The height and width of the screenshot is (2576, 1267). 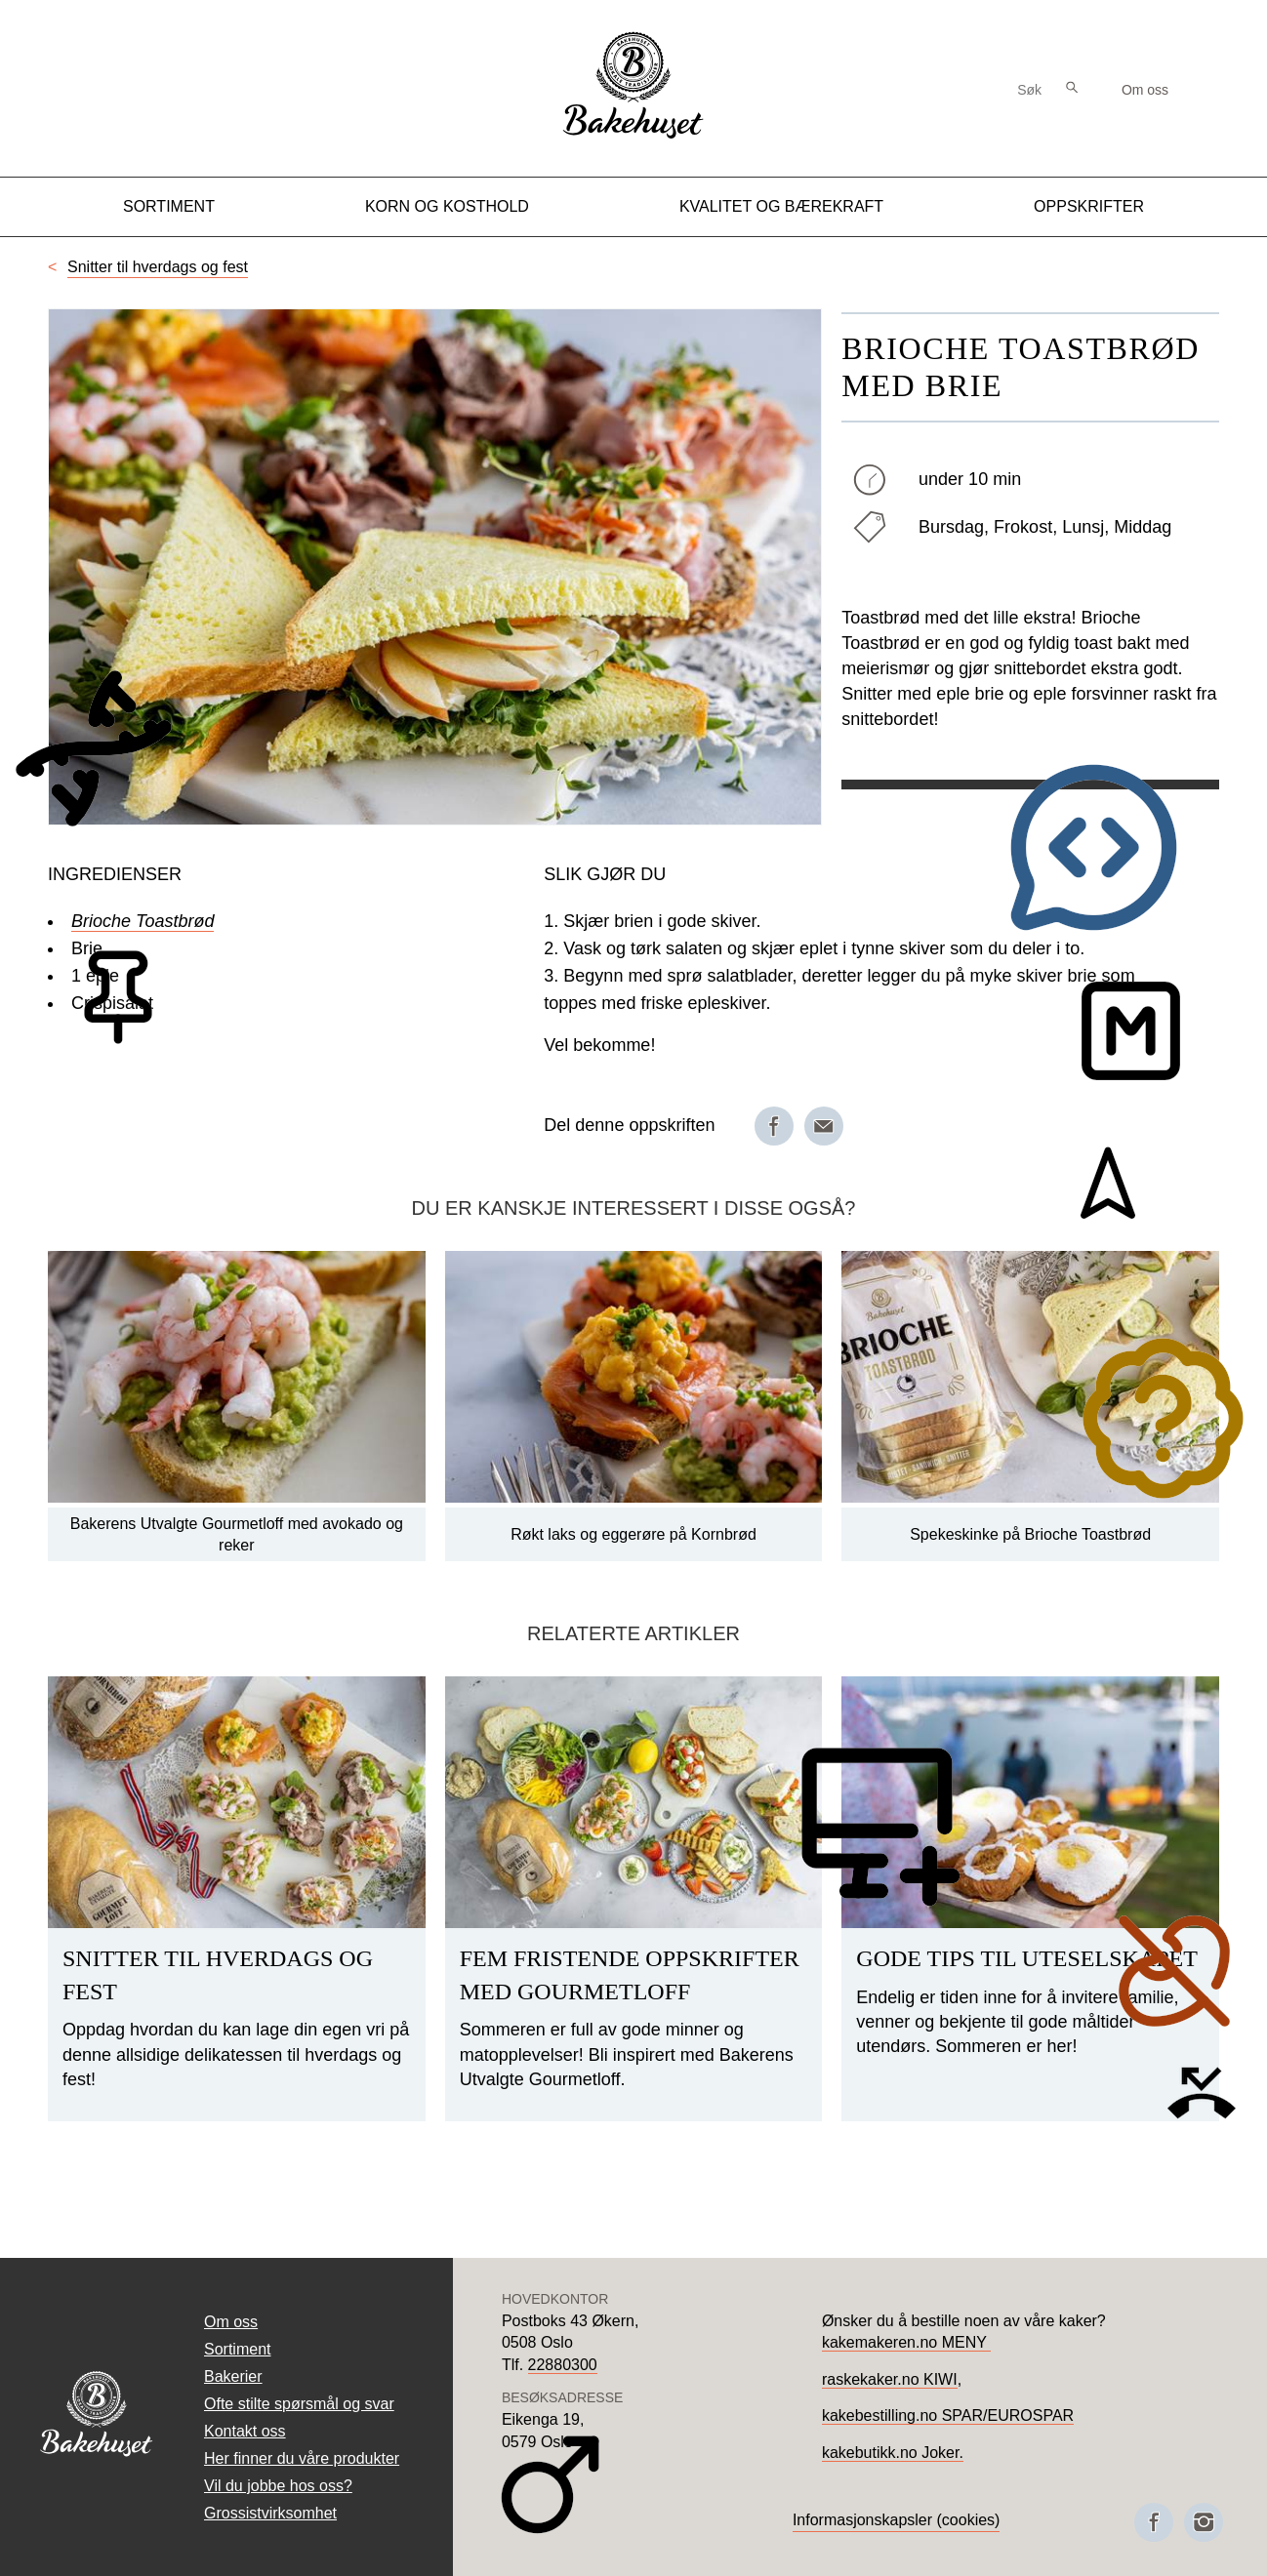 What do you see at coordinates (1163, 1418) in the screenshot?
I see `access help or FAQ section` at bounding box center [1163, 1418].